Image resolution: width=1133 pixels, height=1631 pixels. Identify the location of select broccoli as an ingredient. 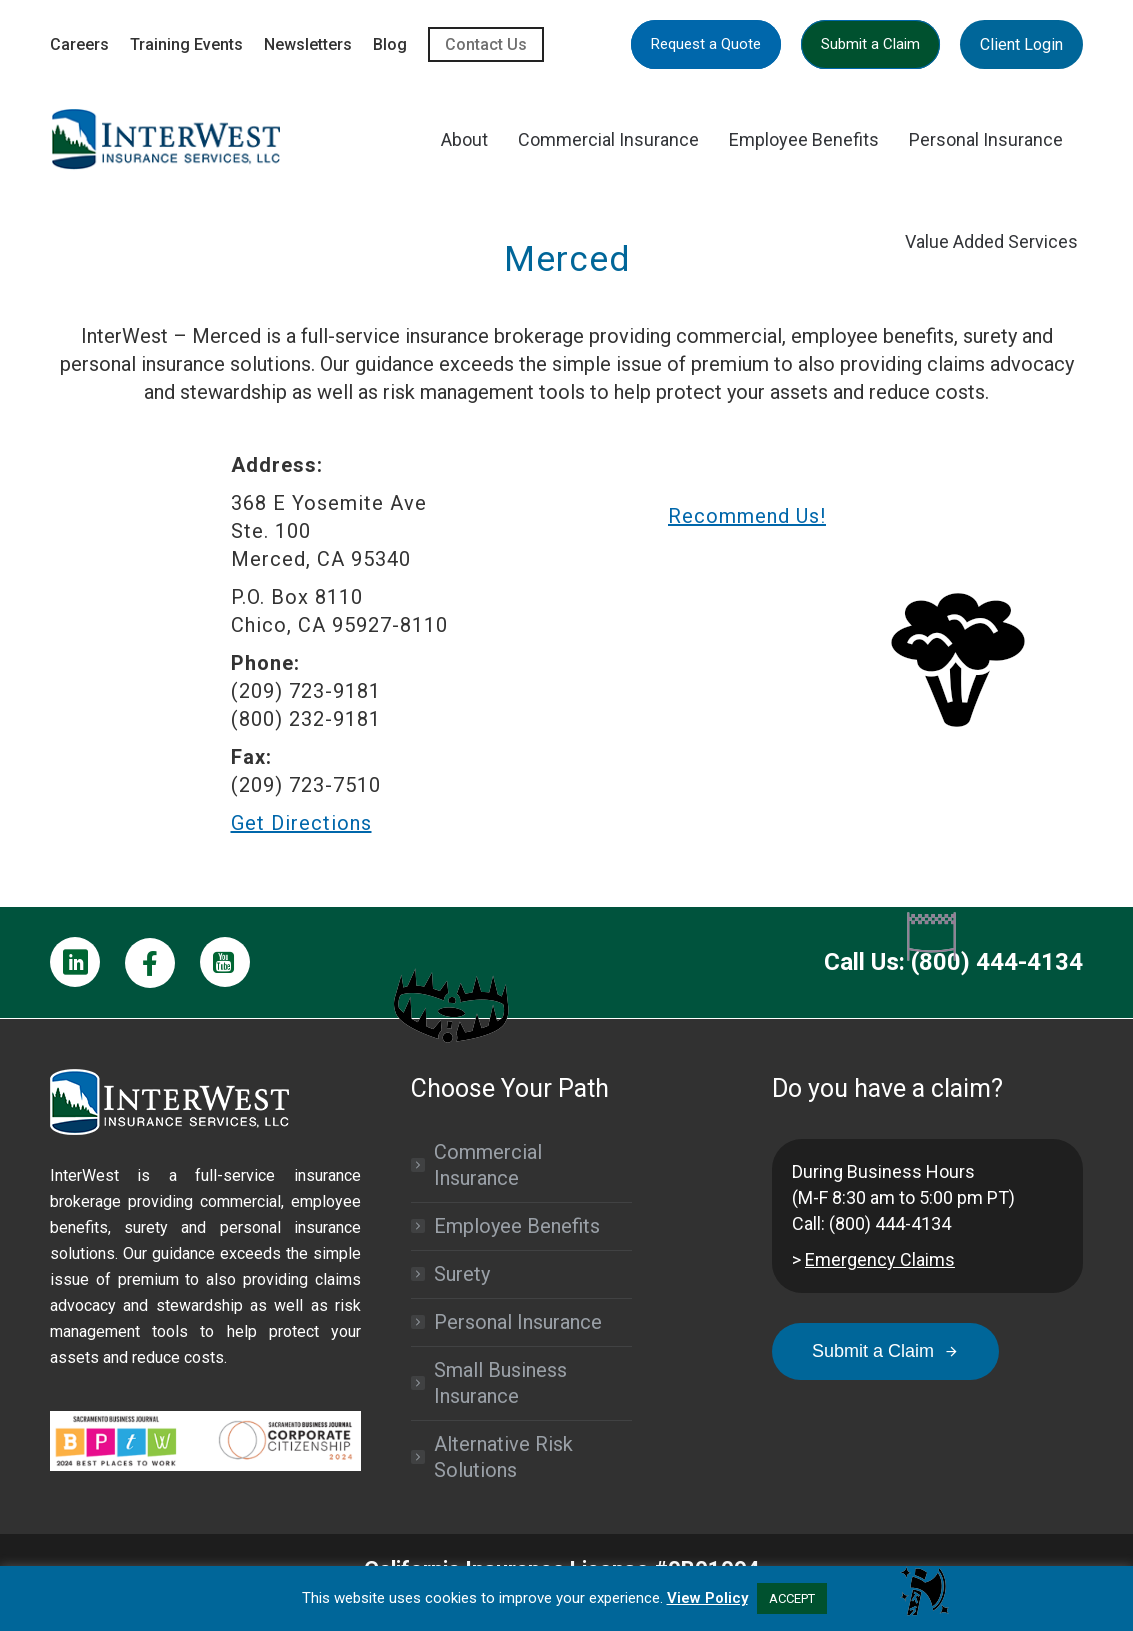
(958, 660).